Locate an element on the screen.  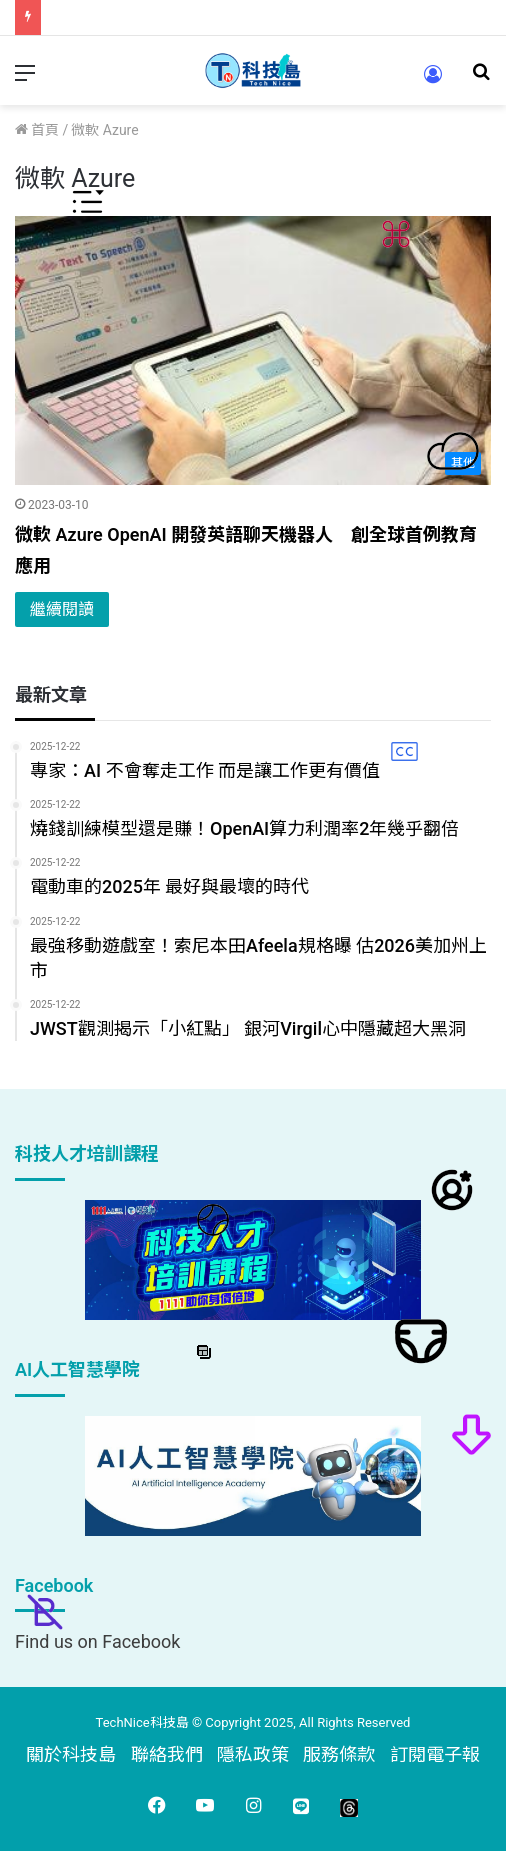
create a backup copy of table data is located at coordinates (204, 1352).